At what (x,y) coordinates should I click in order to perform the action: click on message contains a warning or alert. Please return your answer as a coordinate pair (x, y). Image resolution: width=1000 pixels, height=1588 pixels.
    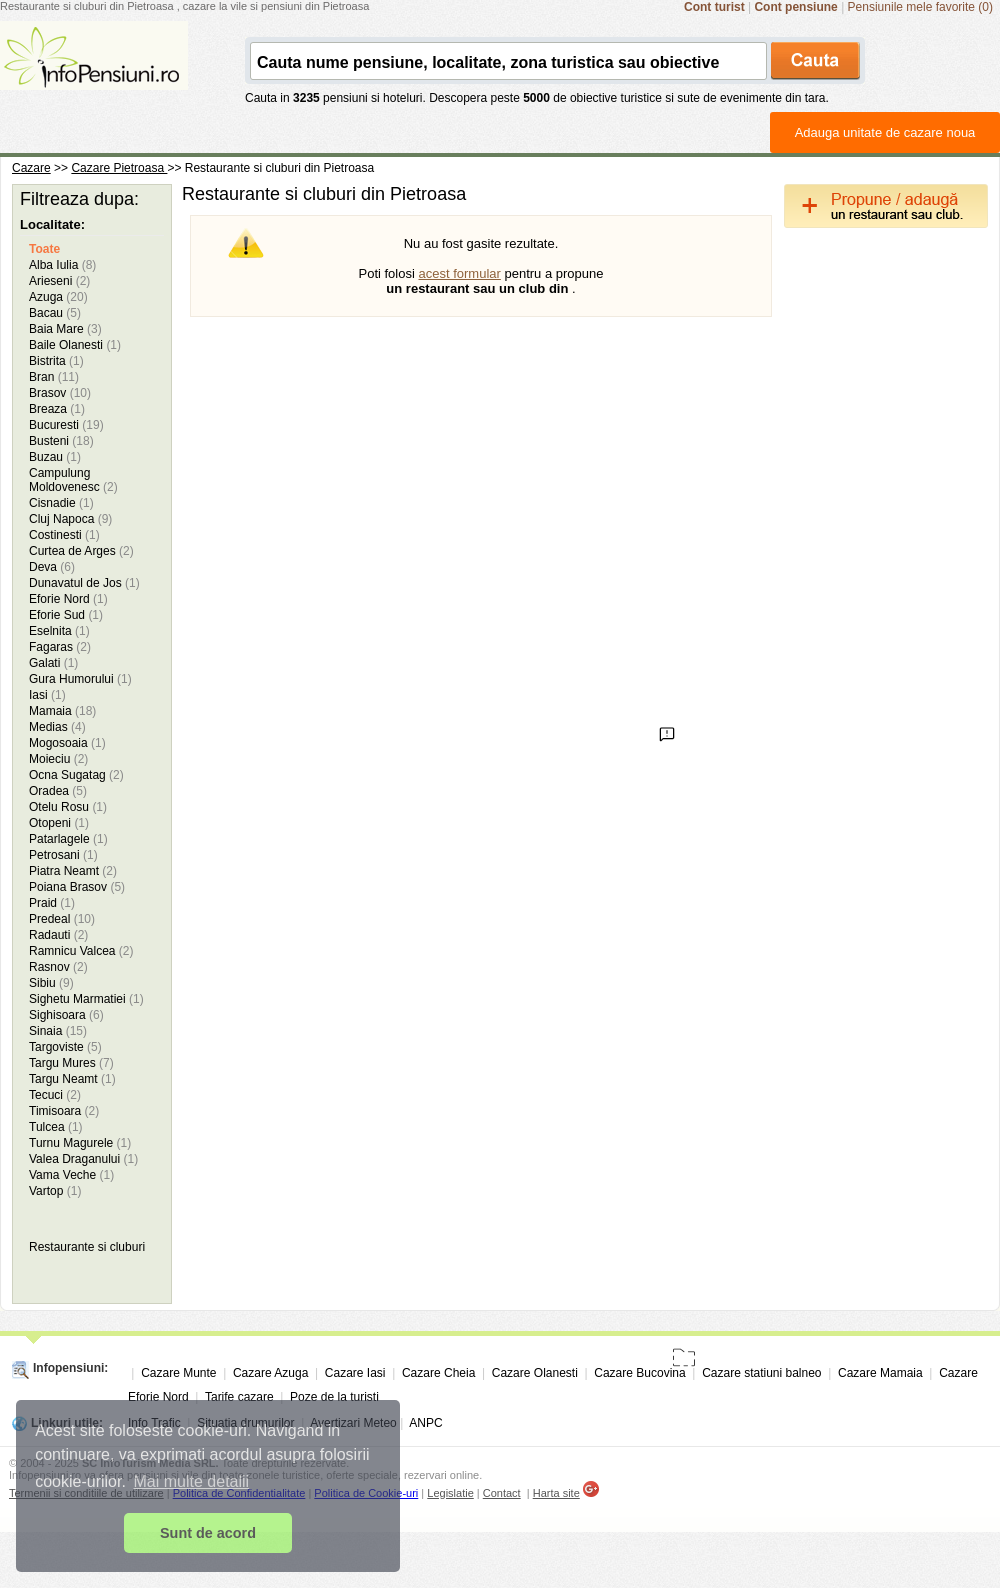
    Looking at the image, I should click on (667, 734).